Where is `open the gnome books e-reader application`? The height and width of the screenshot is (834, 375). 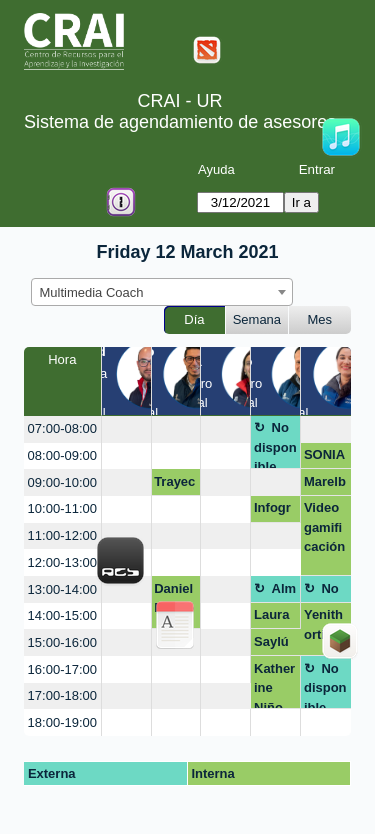 open the gnome books e-reader application is located at coordinates (175, 625).